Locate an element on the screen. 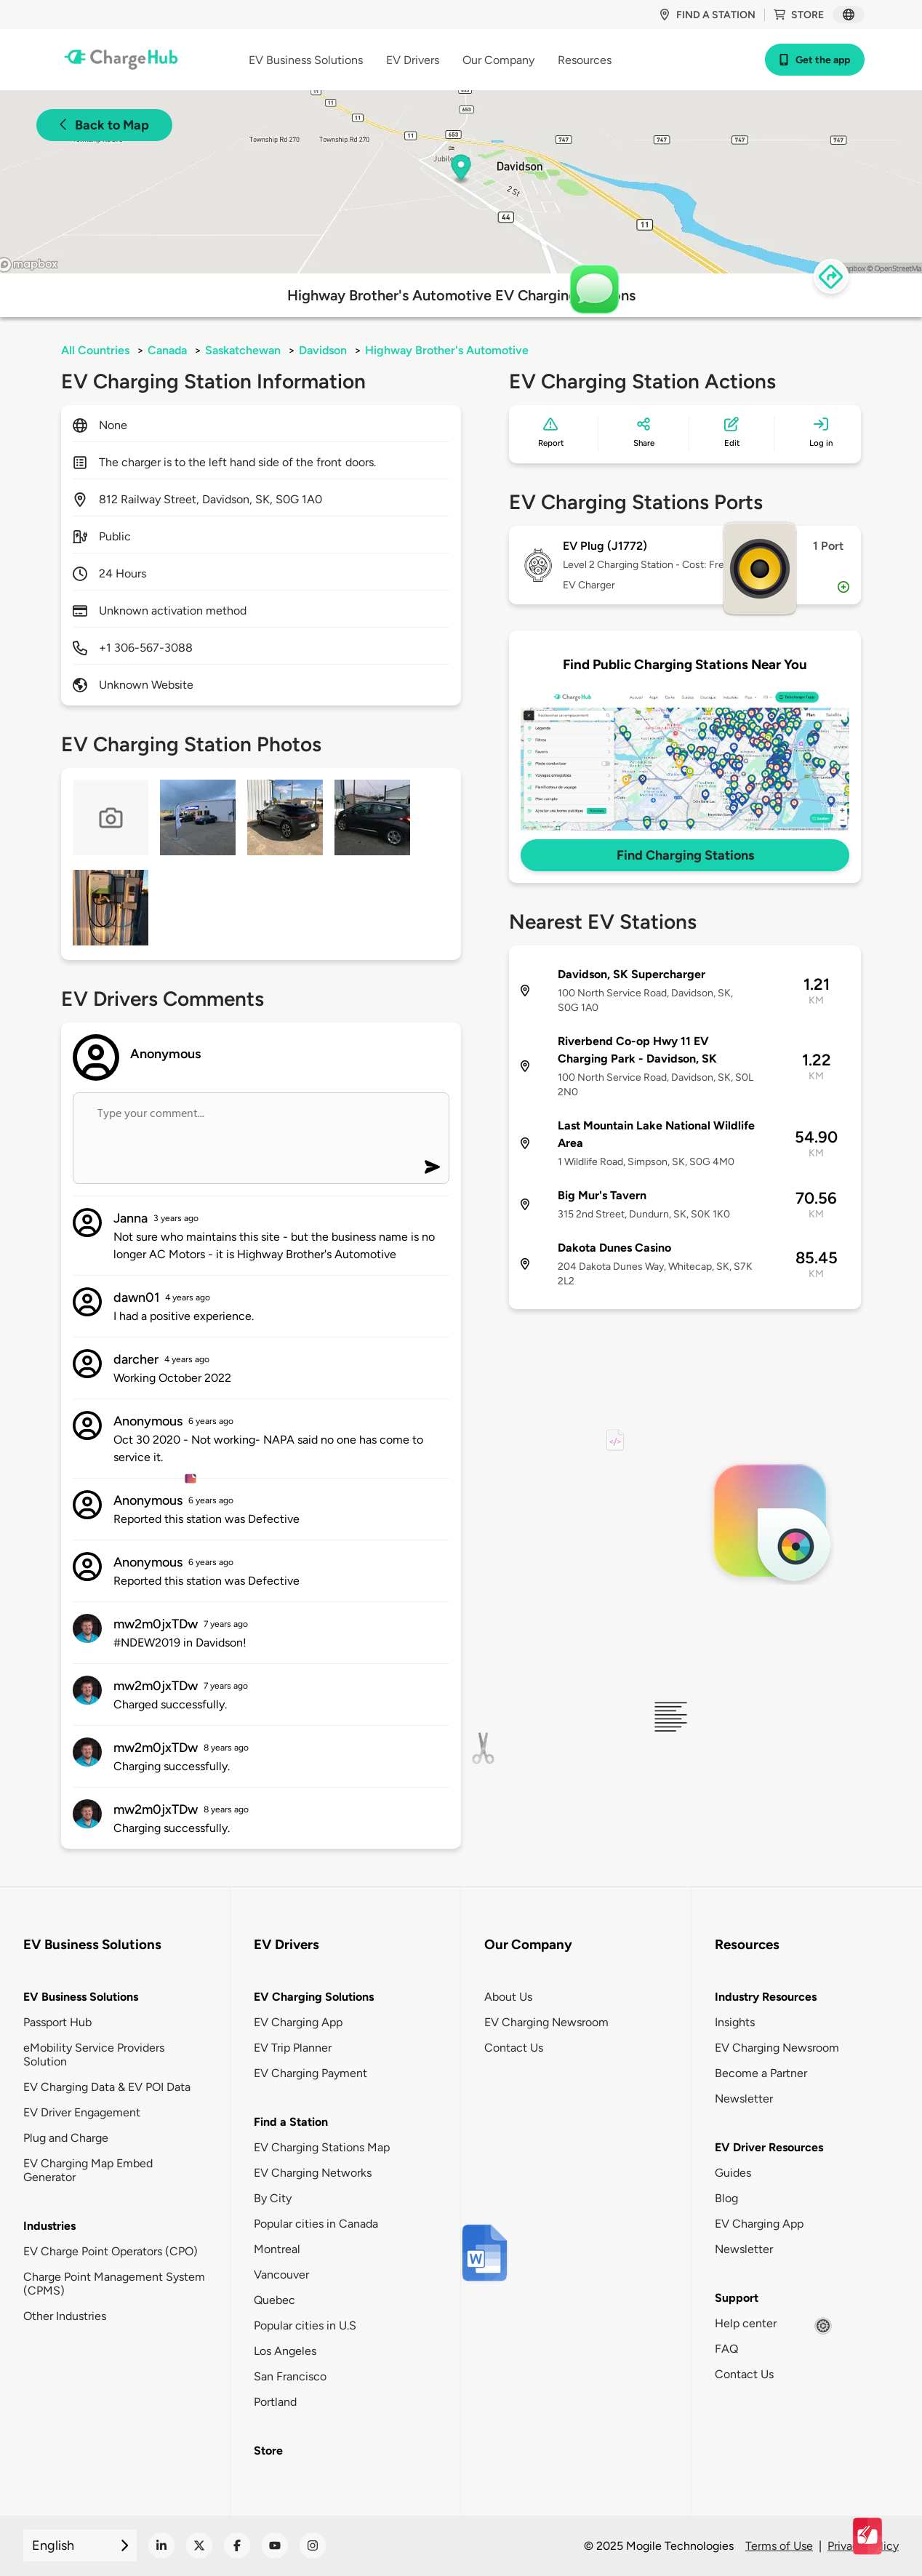 The height and width of the screenshot is (2576, 922). open Rhythmbox music player is located at coordinates (760, 569).